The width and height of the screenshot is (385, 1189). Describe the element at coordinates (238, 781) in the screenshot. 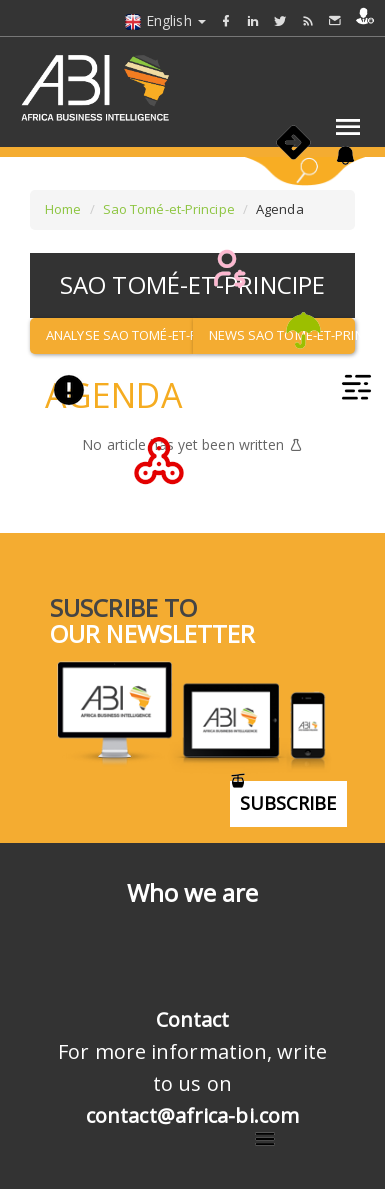

I see `access ski lift or cable car information` at that location.